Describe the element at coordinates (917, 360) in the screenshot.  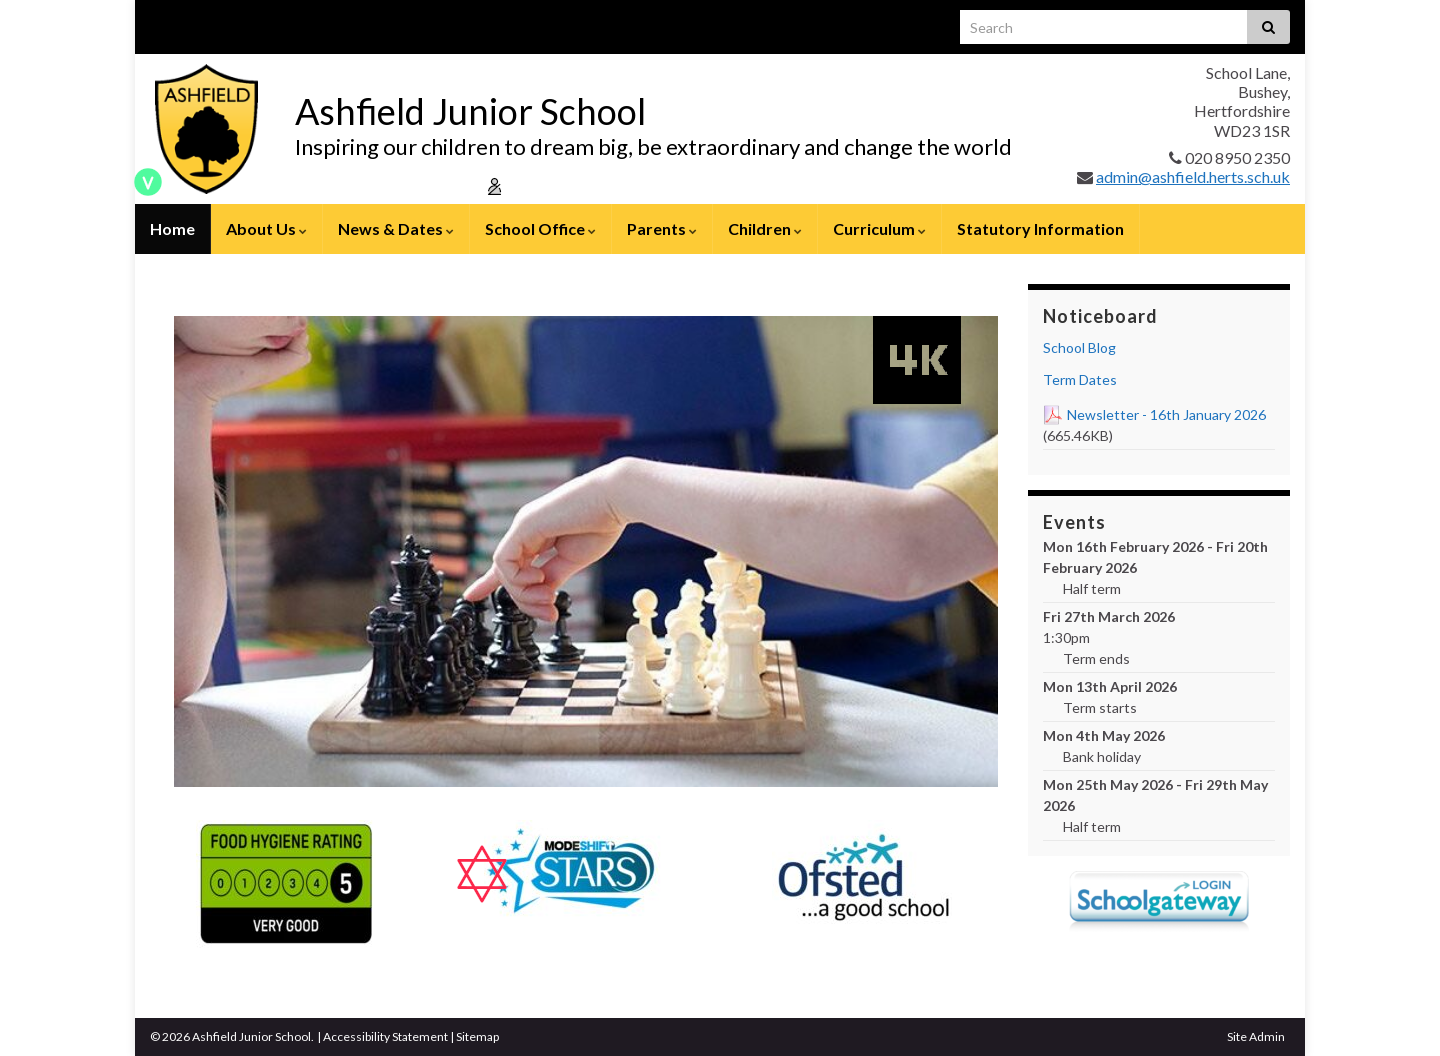
I see `indicates 4K resolution video quality` at that location.